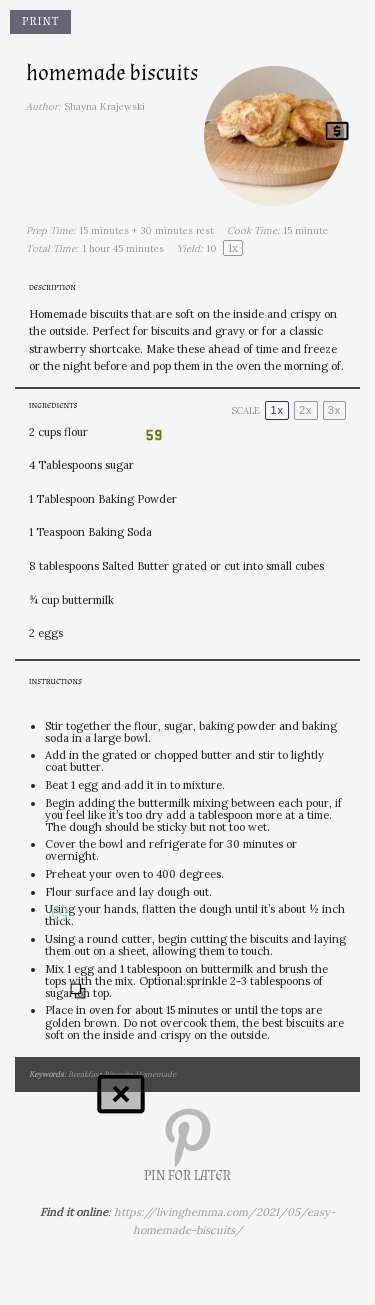 This screenshot has height=1305, width=375. Describe the element at coordinates (60, 913) in the screenshot. I see `toggle dark mode or night theme` at that location.